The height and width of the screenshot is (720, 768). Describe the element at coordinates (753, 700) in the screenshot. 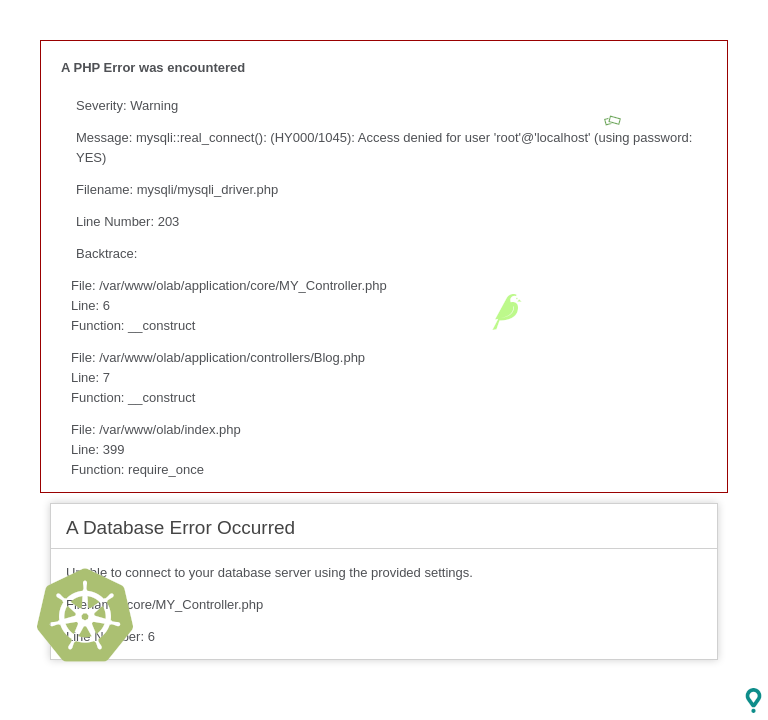

I see `open the glovo delivery app` at that location.